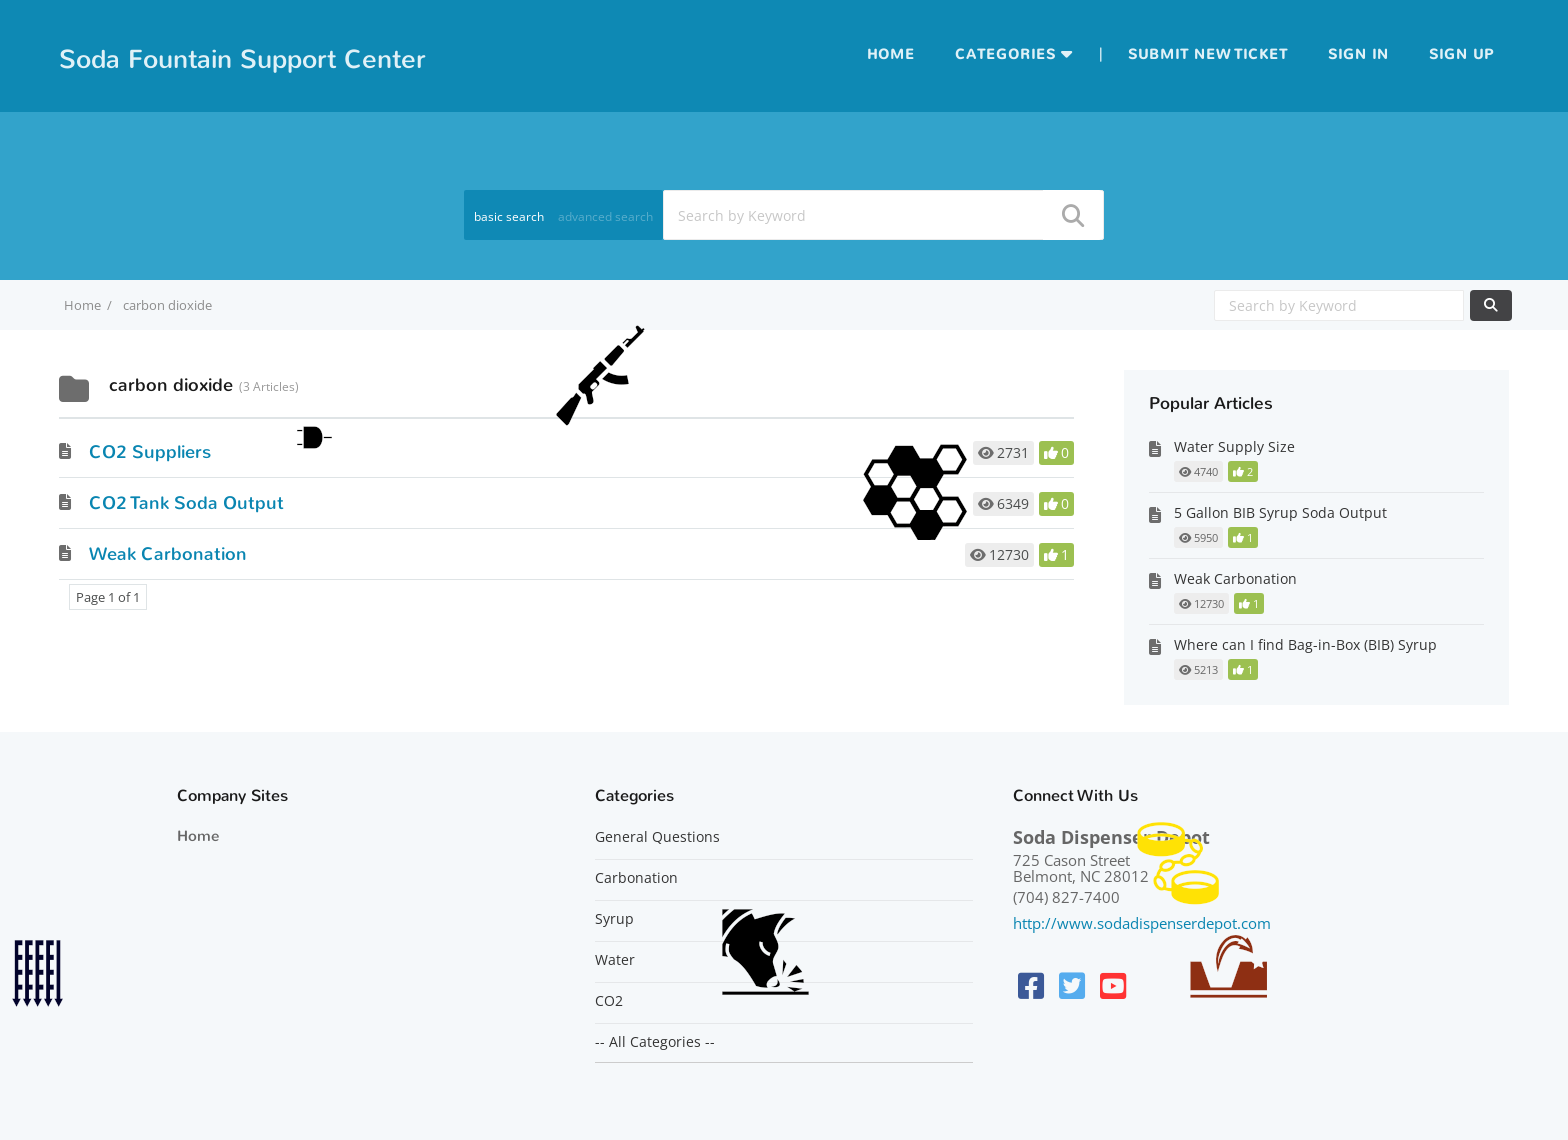  What do you see at coordinates (1228, 960) in the screenshot?
I see `launch trench assault game mode` at bounding box center [1228, 960].